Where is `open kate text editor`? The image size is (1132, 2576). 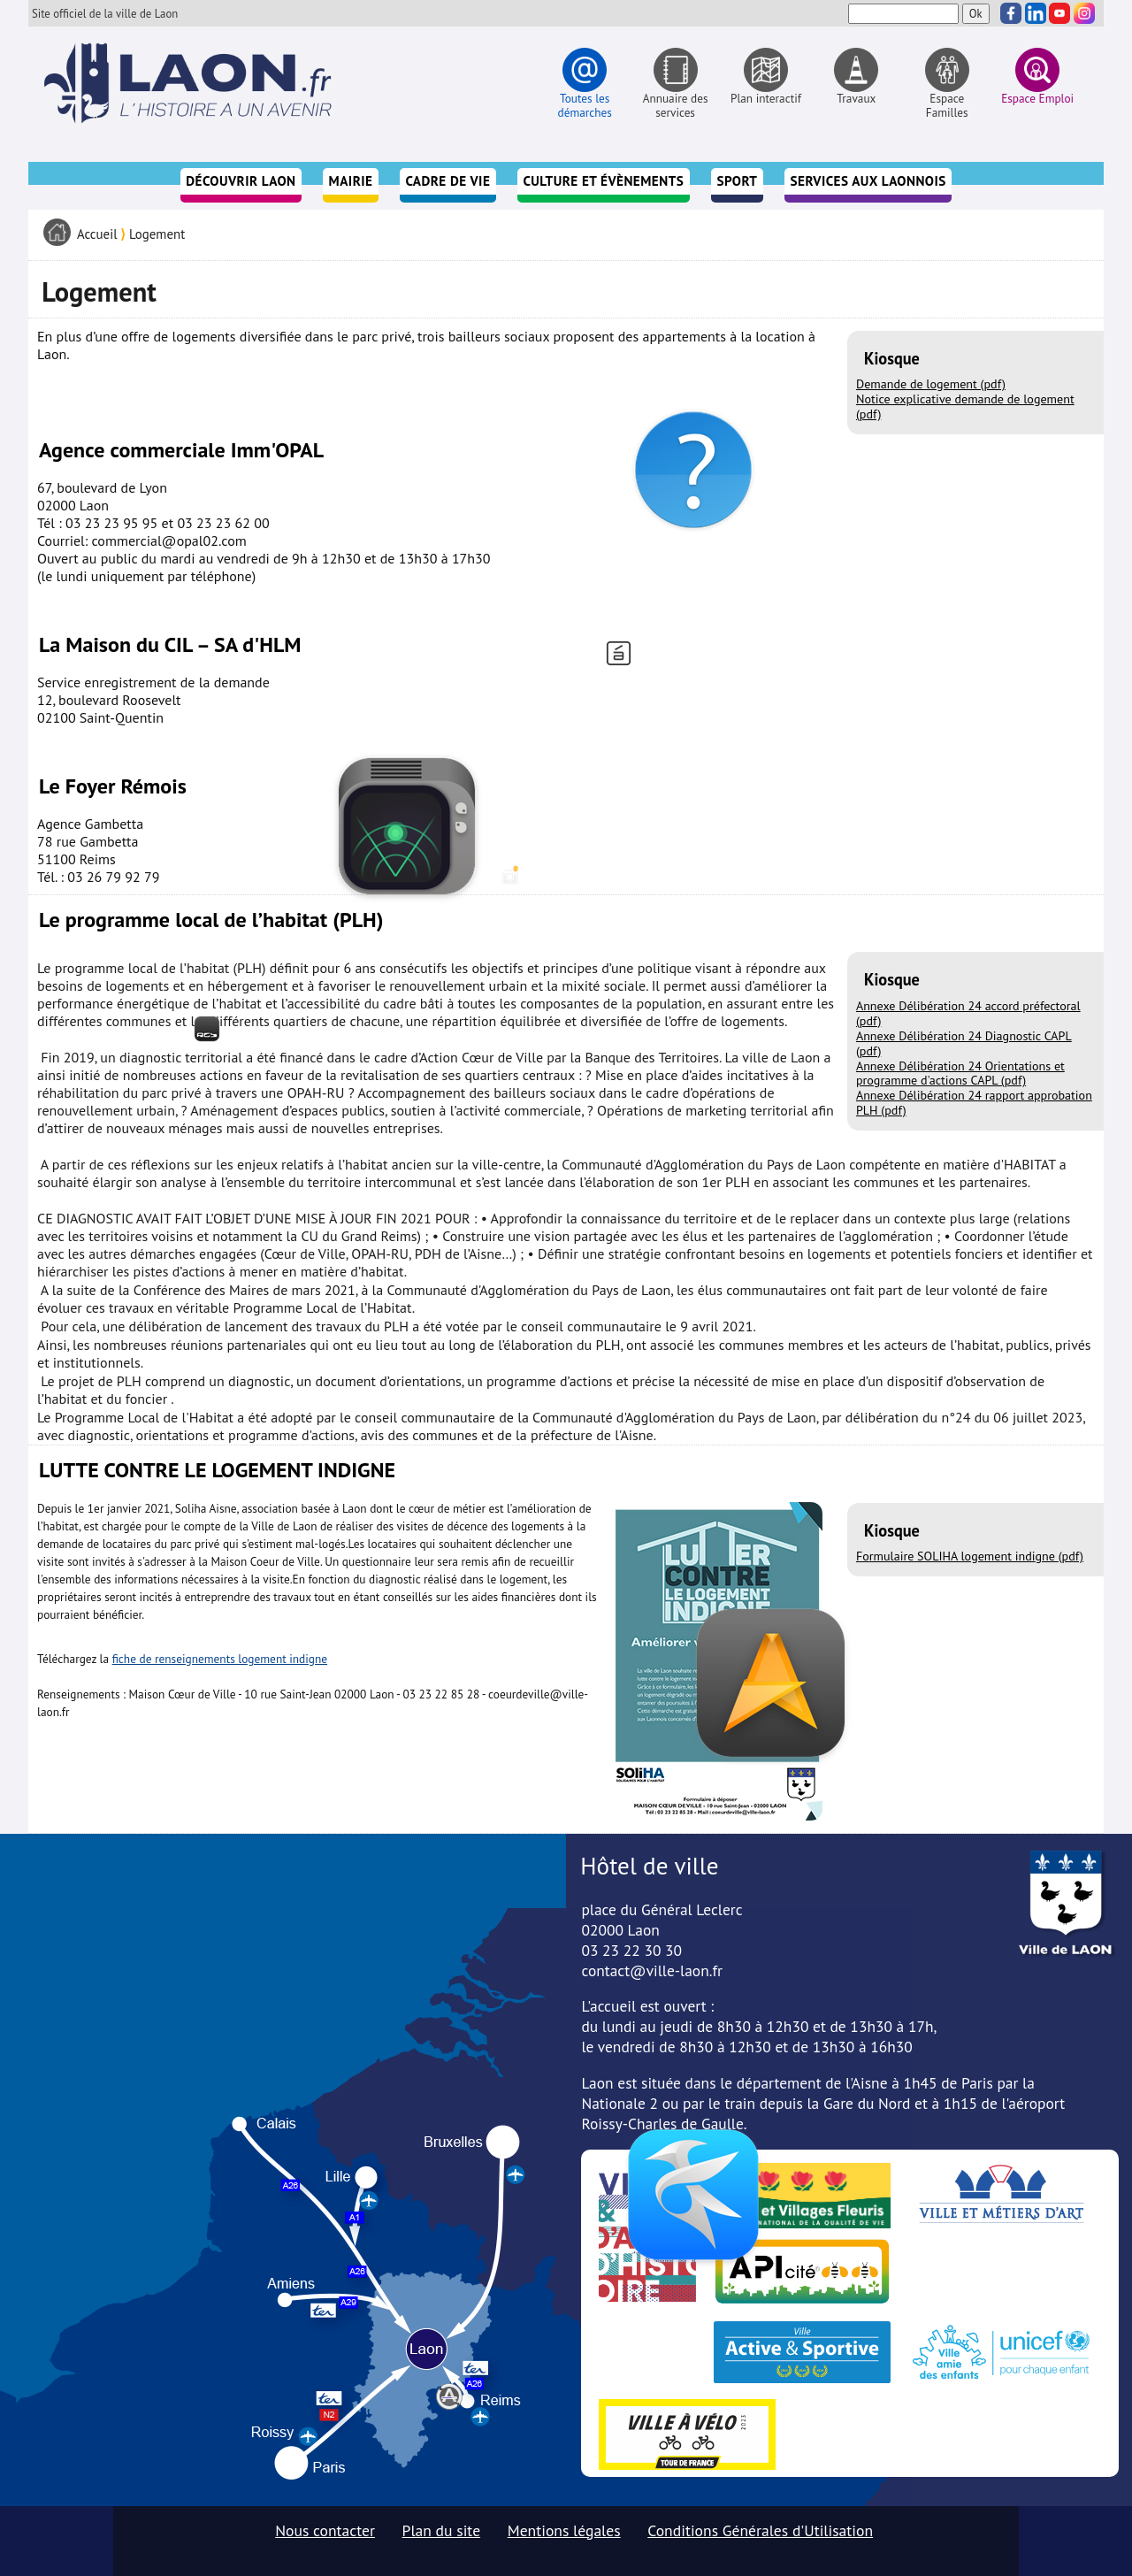
open kate text editor is located at coordinates (693, 2195).